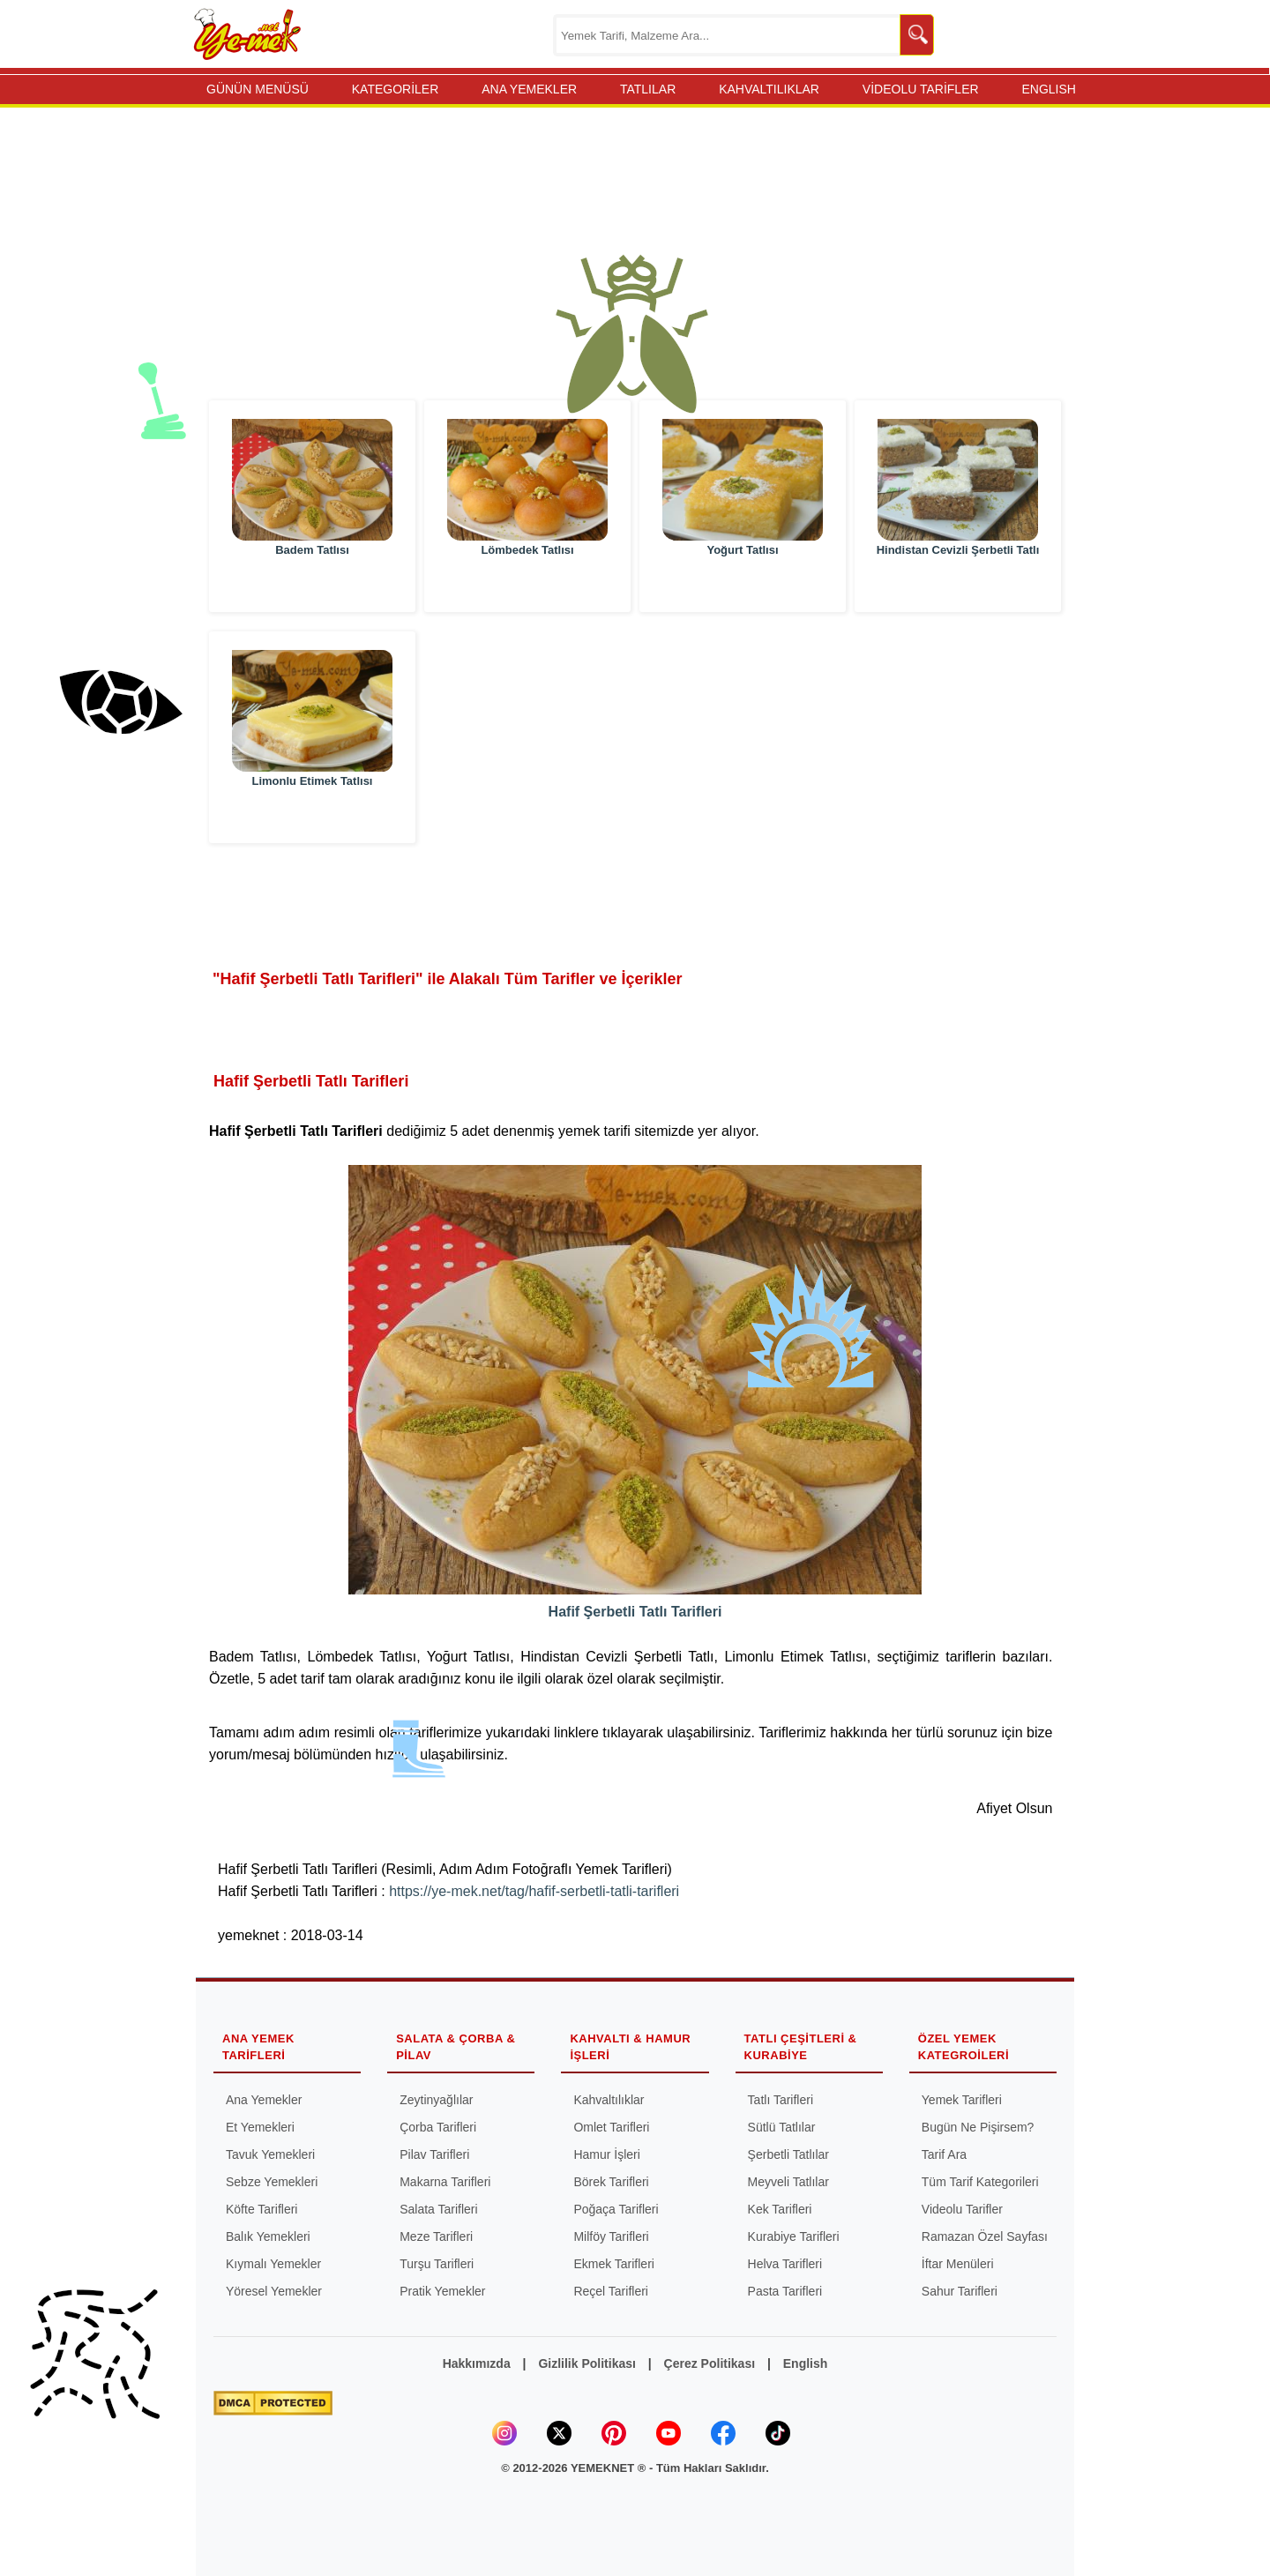  I want to click on indicates a bug or pest-related feature in a game, so click(631, 333).